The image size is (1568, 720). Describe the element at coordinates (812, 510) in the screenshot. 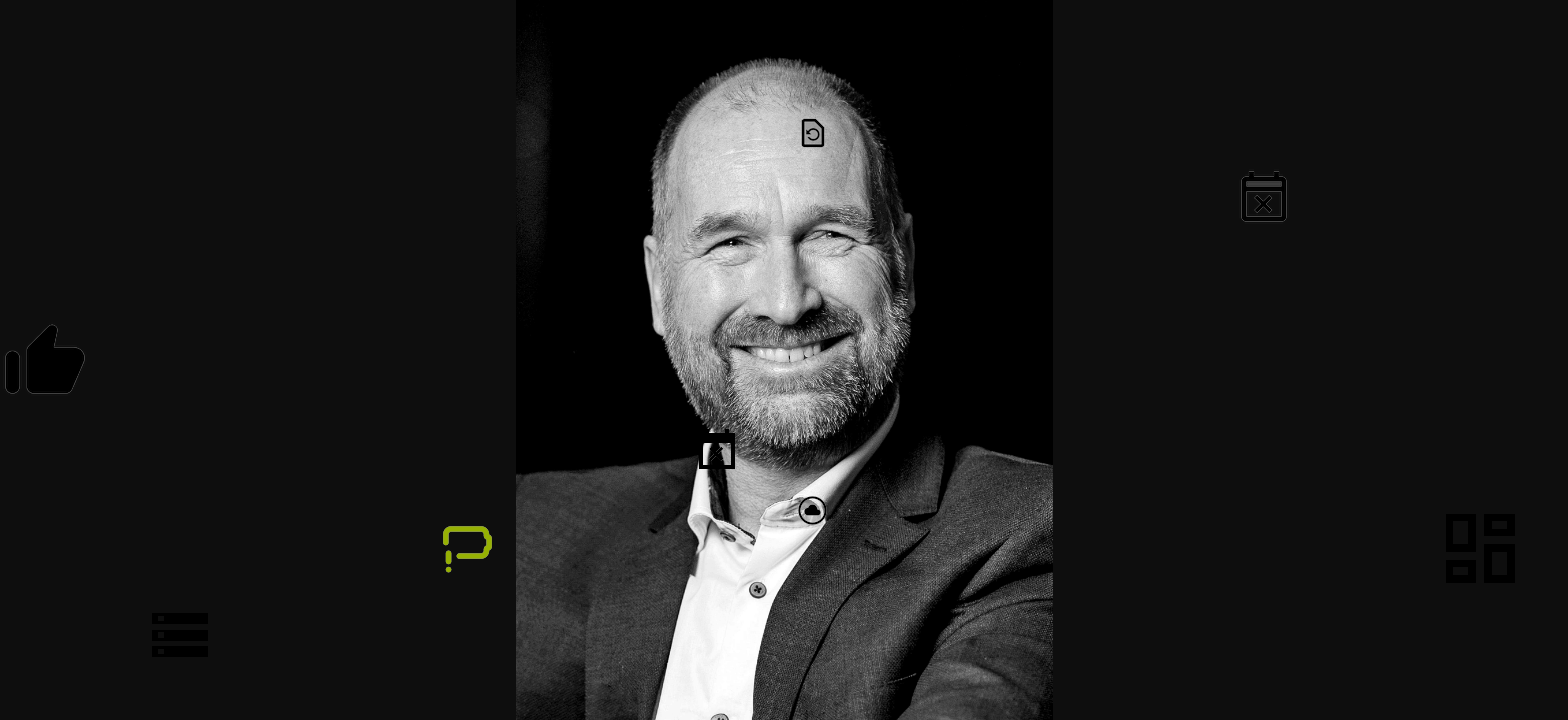

I see `access cloud storage` at that location.